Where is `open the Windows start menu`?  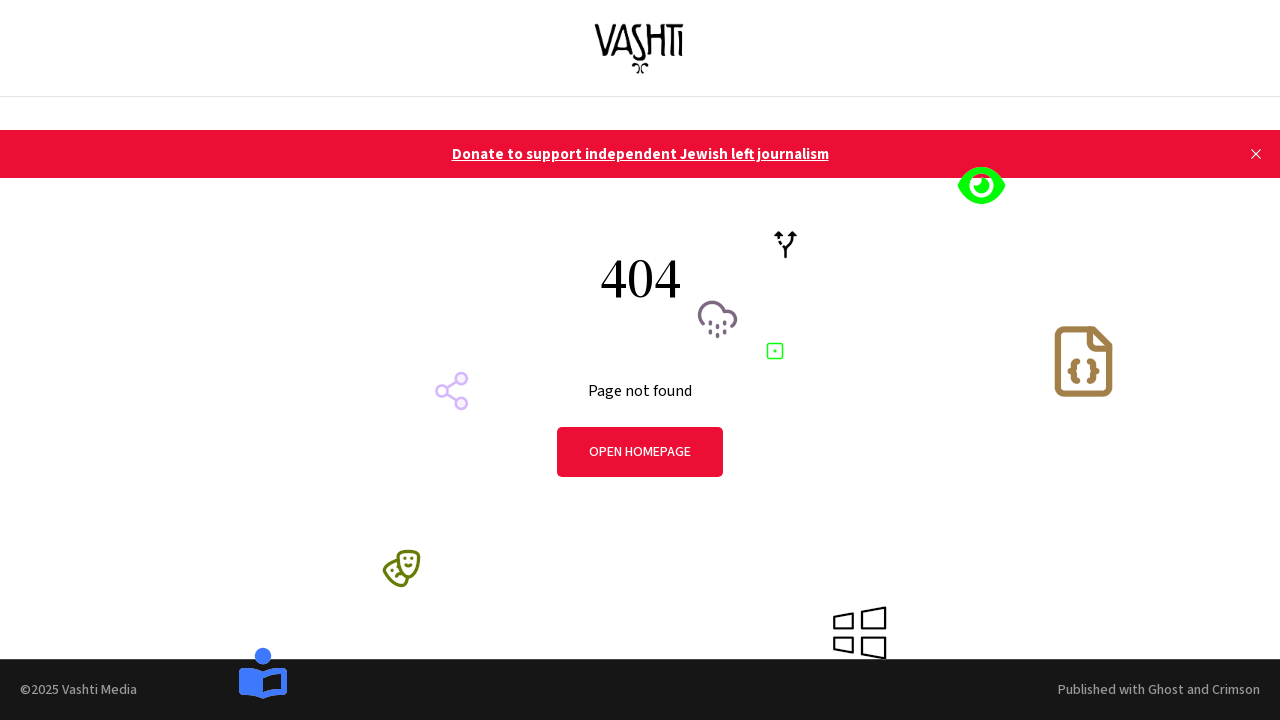 open the Windows start menu is located at coordinates (862, 633).